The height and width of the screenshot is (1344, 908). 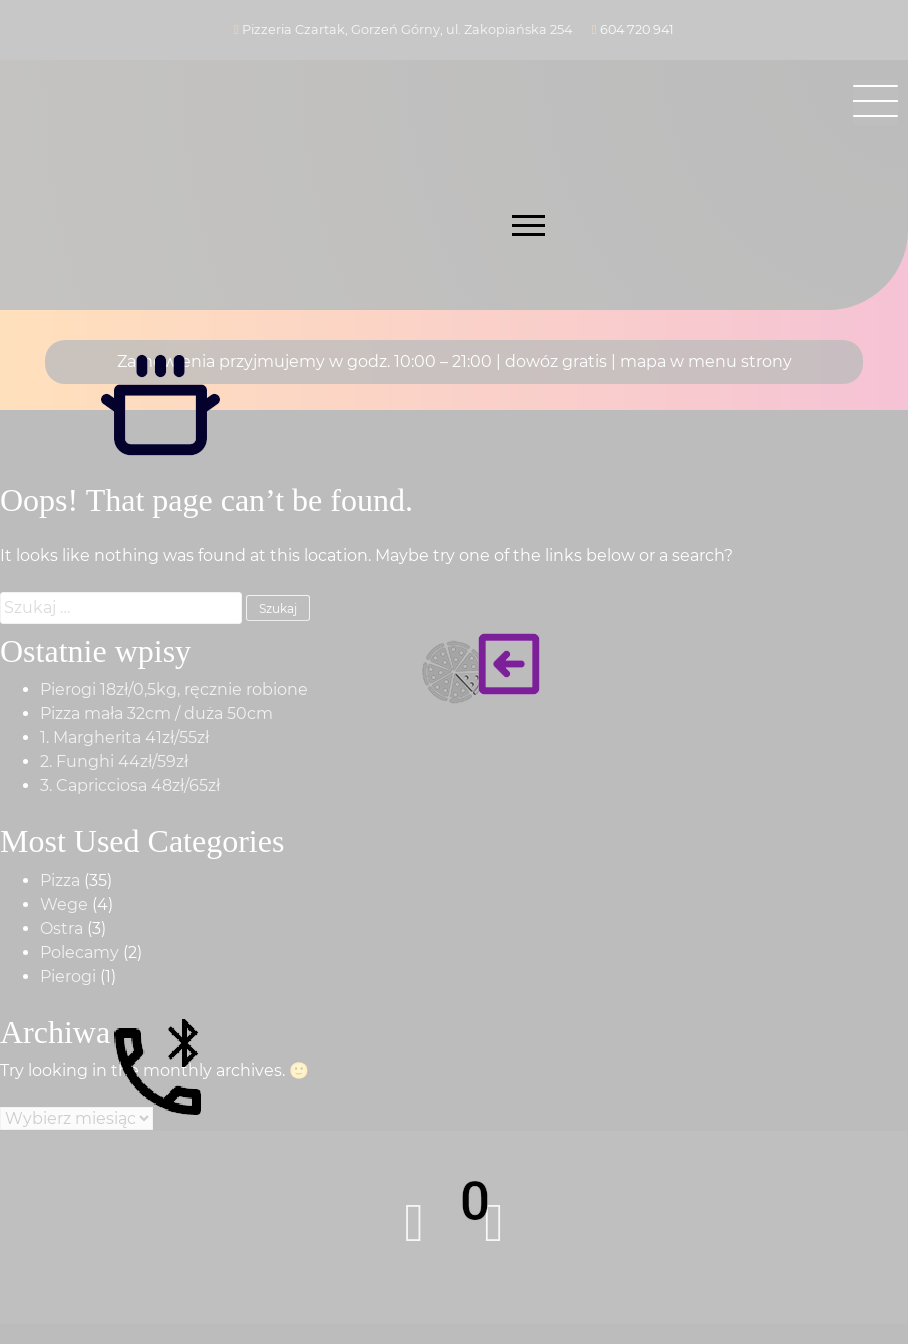 I want to click on go back to the previous screen, so click(x=509, y=664).